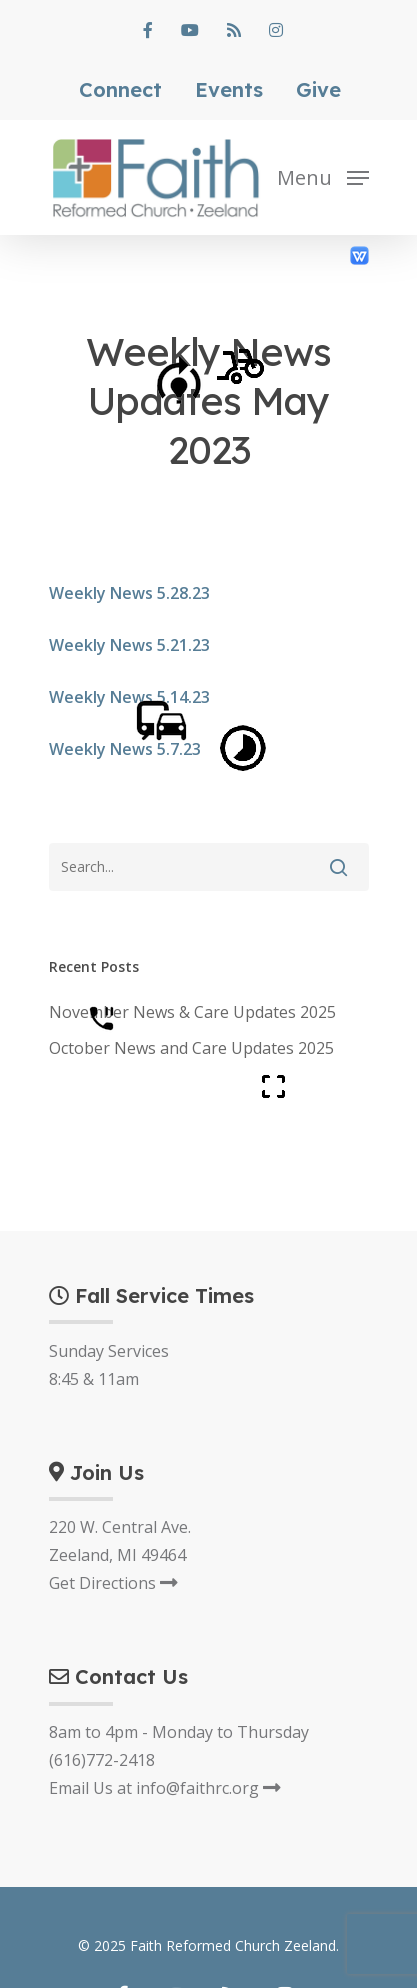  I want to click on indicates model training in progress, so click(179, 382).